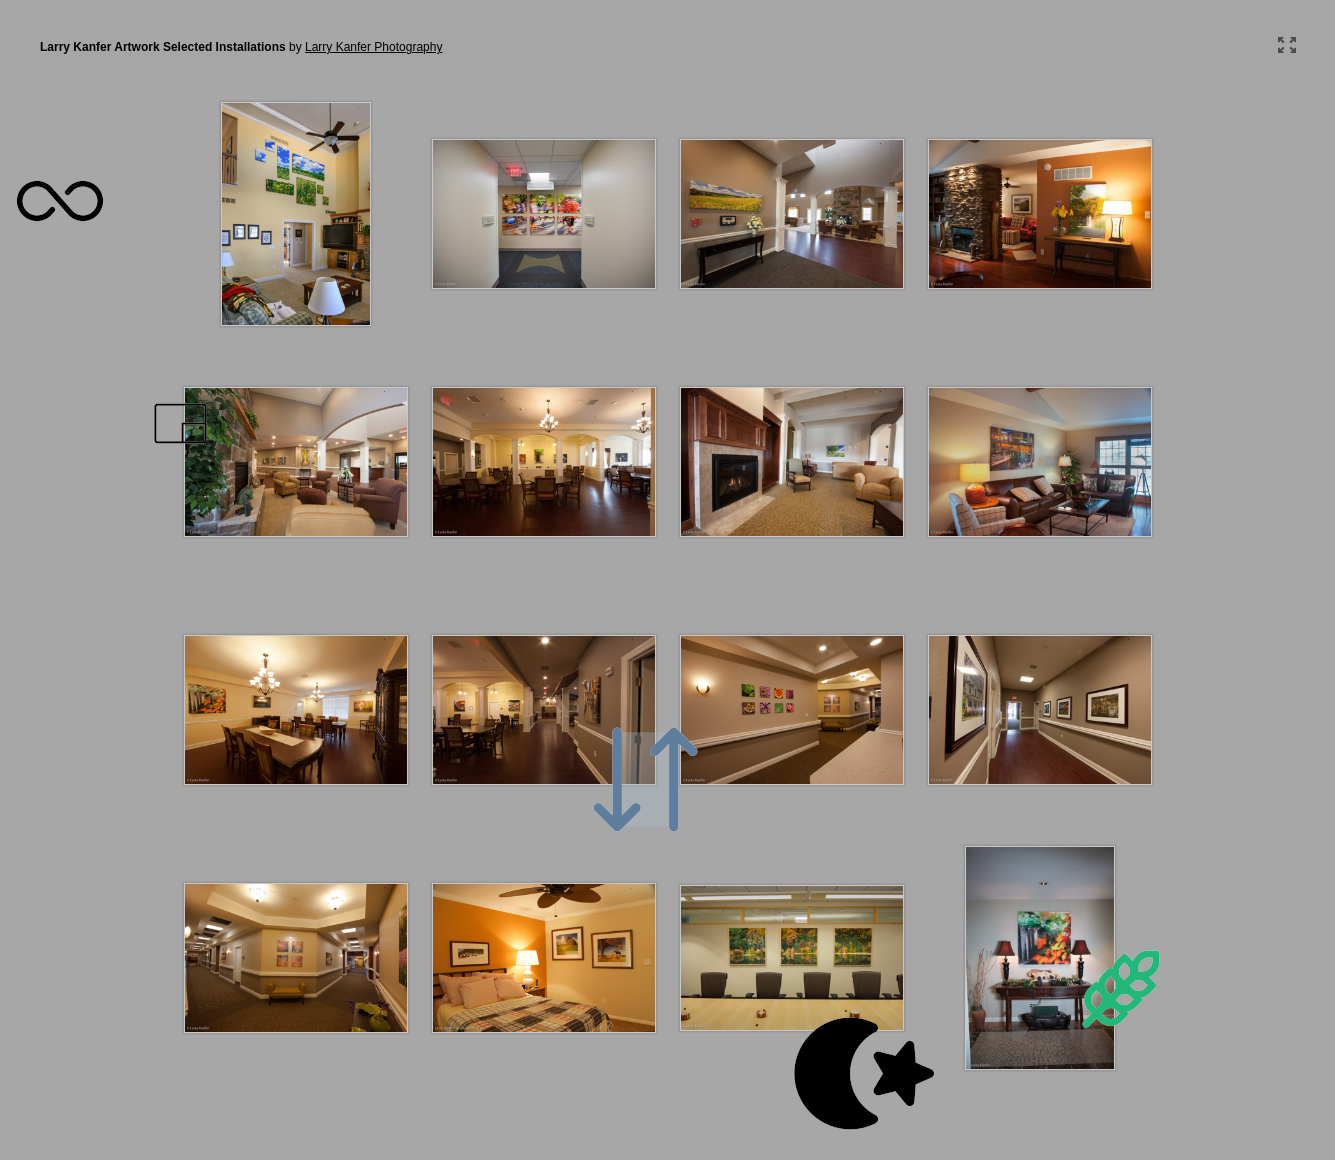 This screenshot has width=1335, height=1160. Describe the element at coordinates (1121, 989) in the screenshot. I see `indicates grain or wheat-based ingredients` at that location.